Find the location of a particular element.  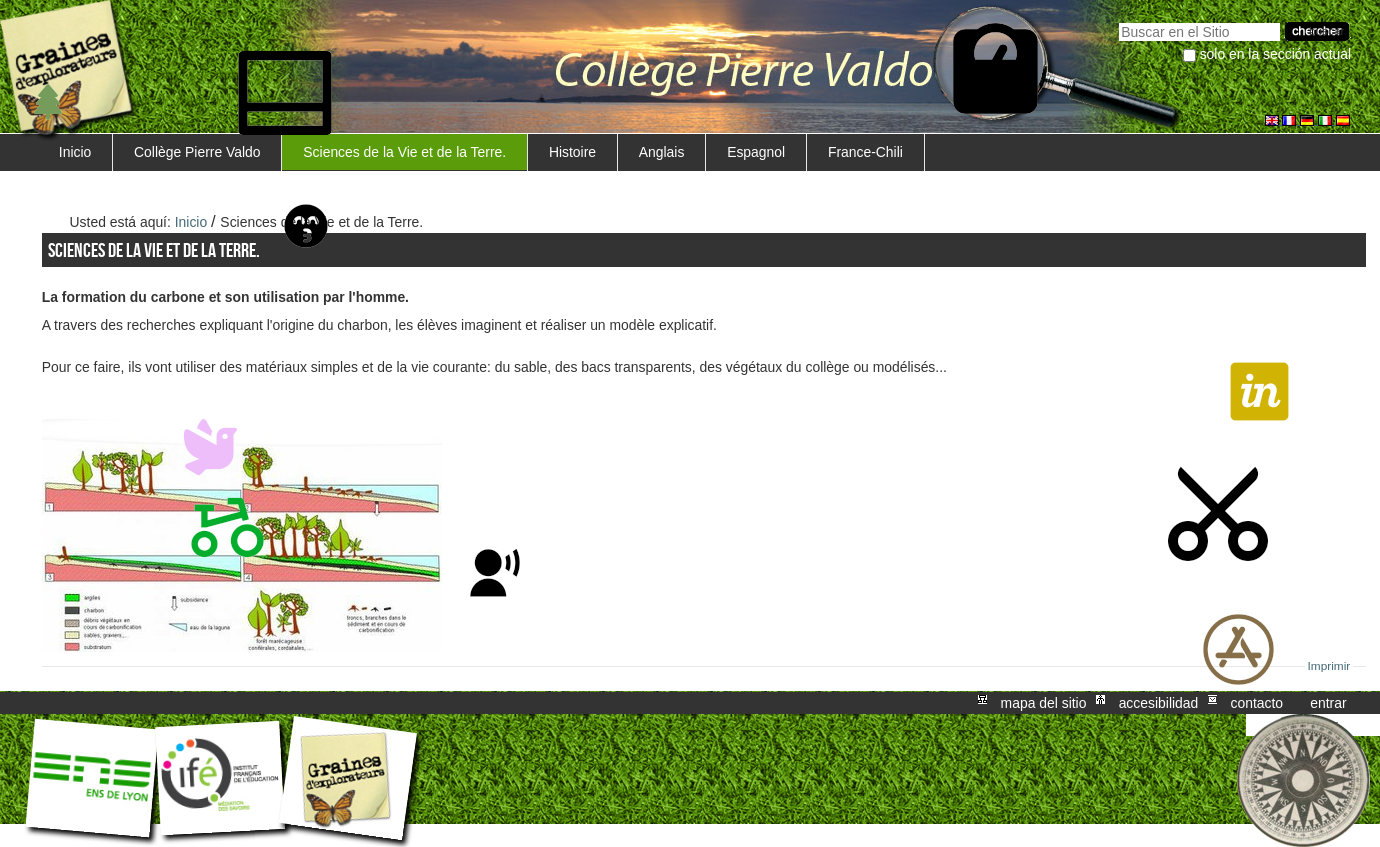

cut selected content is located at coordinates (1218, 511).